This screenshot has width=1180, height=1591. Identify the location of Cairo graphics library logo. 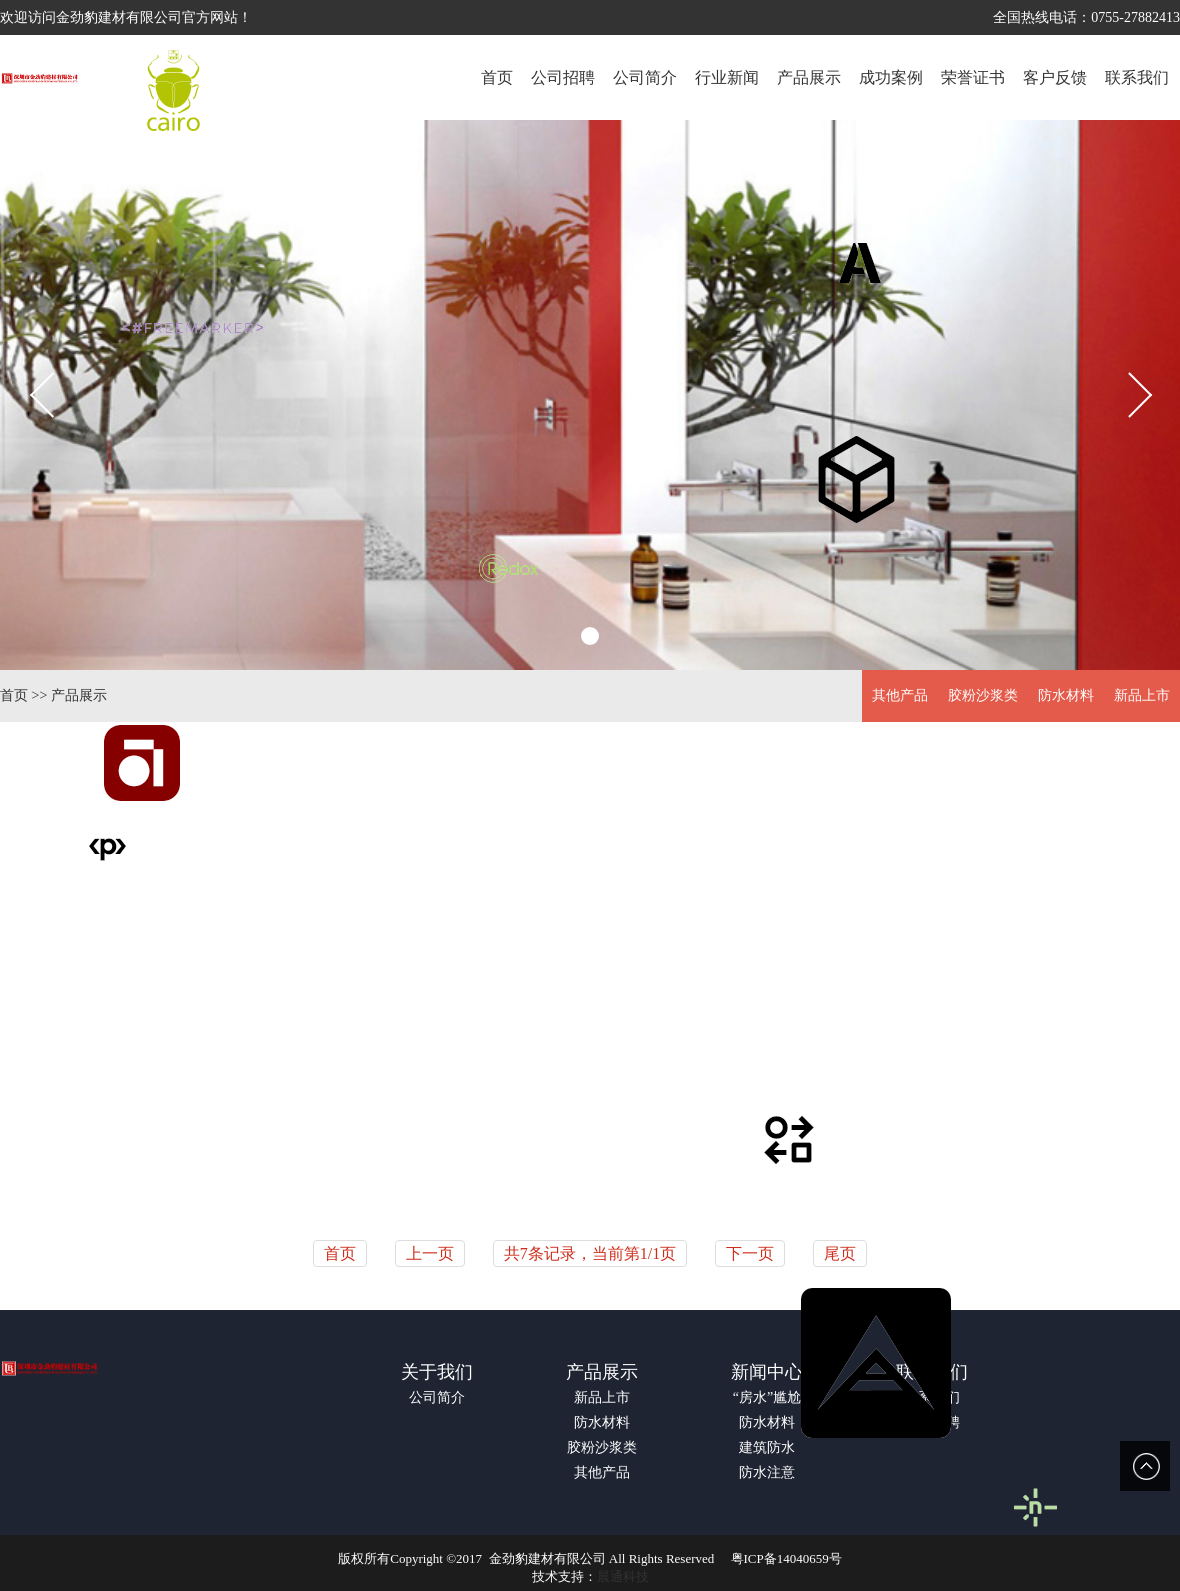
(173, 90).